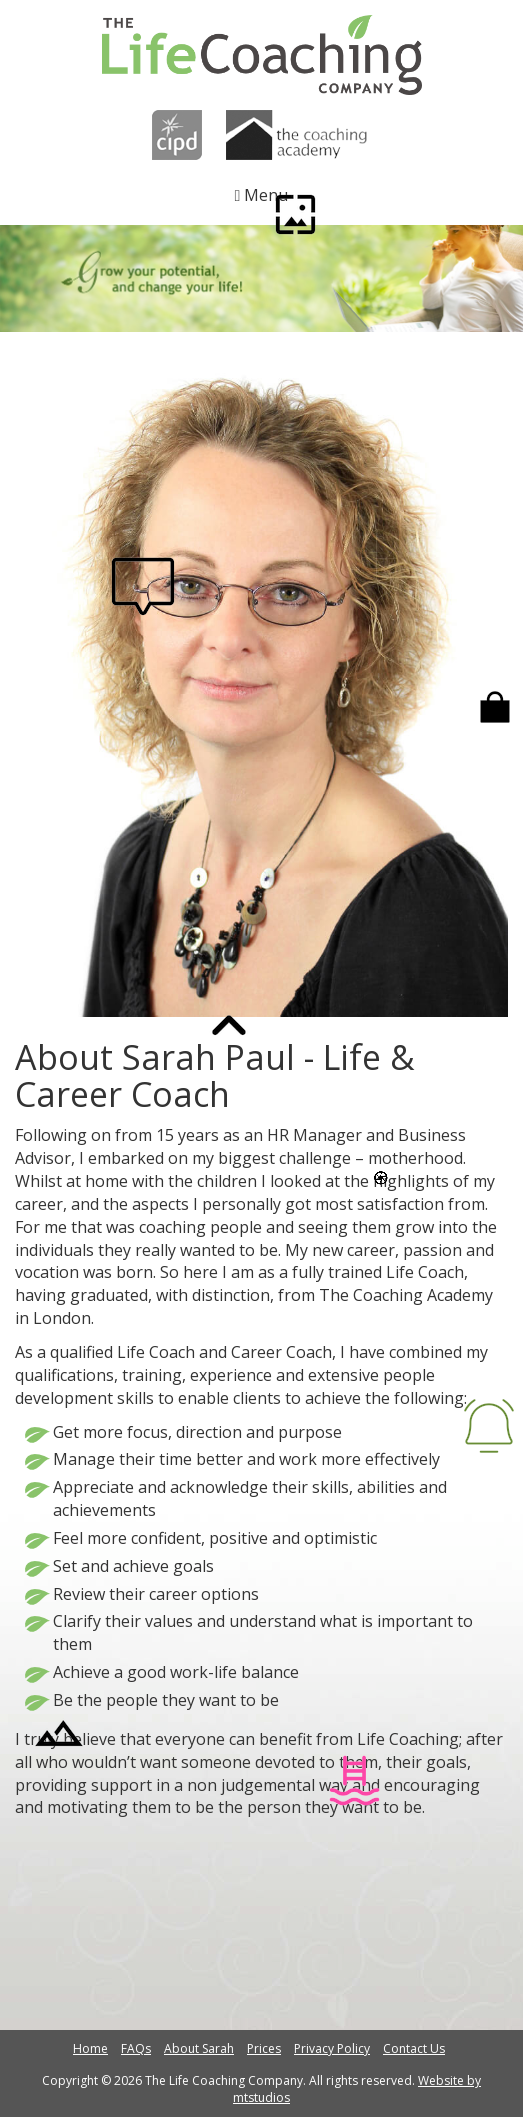 The width and height of the screenshot is (523, 2117). What do you see at coordinates (59, 1733) in the screenshot?
I see `view landscape or nature photos` at bounding box center [59, 1733].